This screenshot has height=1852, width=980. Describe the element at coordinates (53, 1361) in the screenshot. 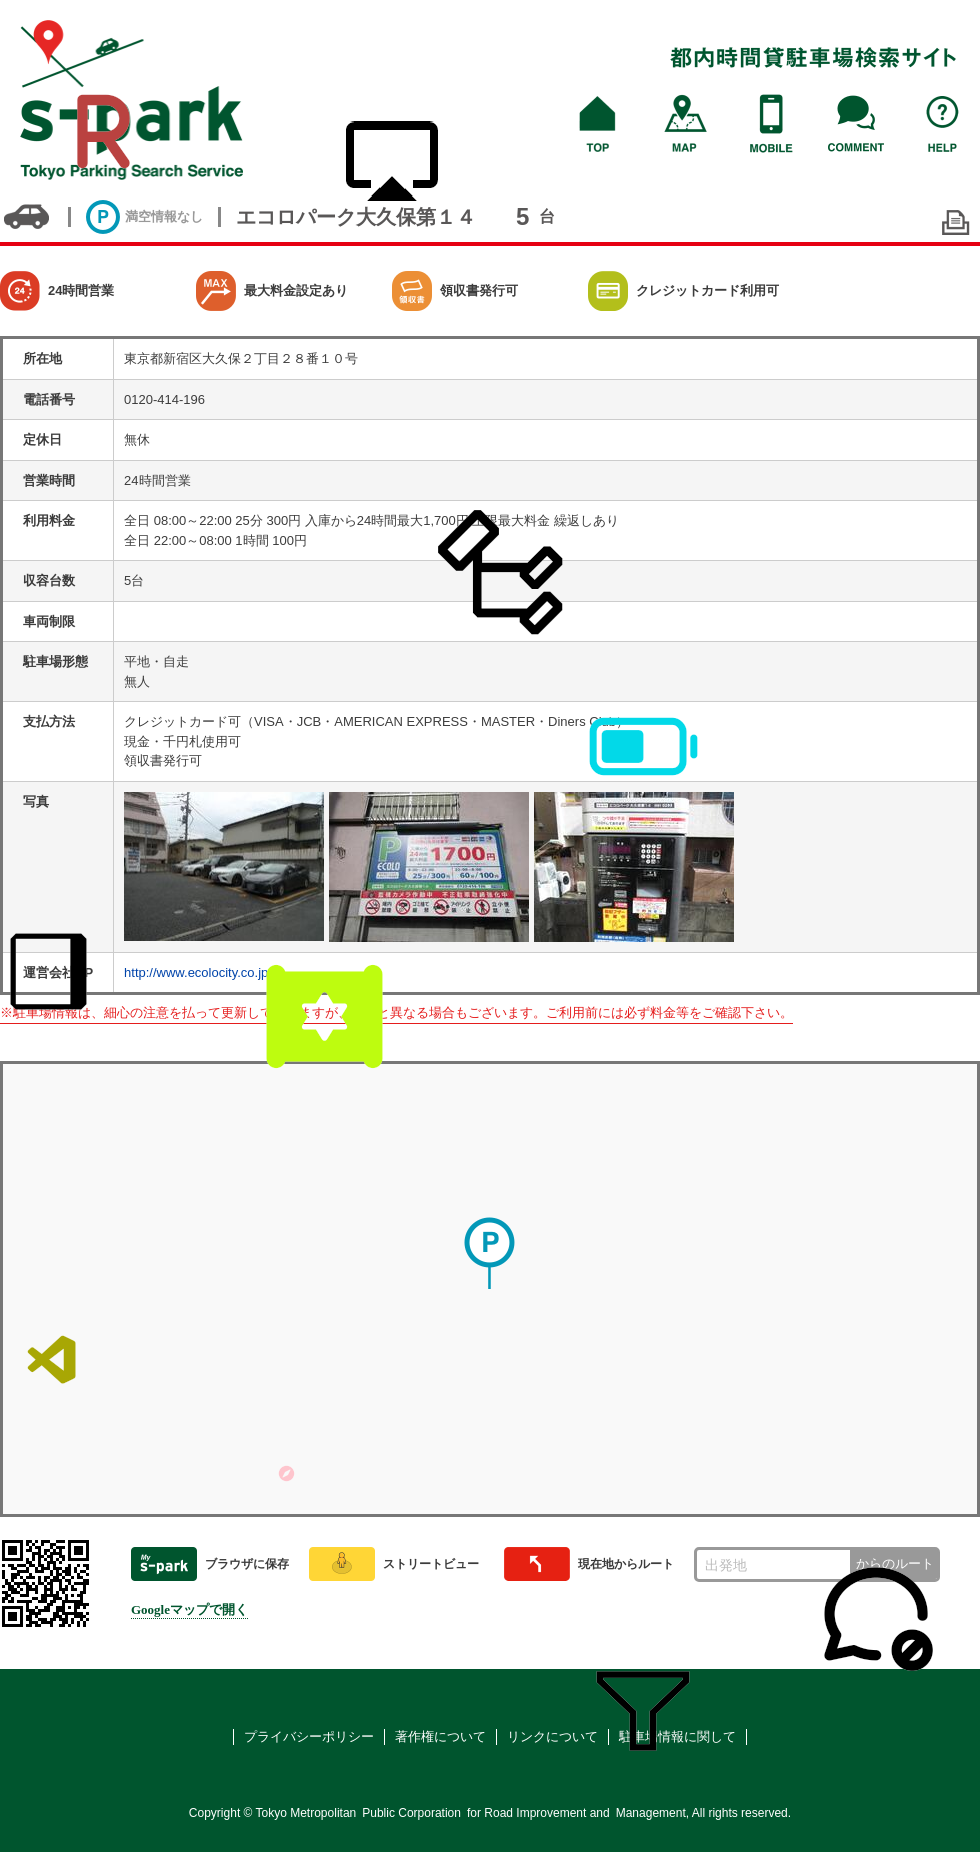

I see `open Visual Studio Code` at that location.